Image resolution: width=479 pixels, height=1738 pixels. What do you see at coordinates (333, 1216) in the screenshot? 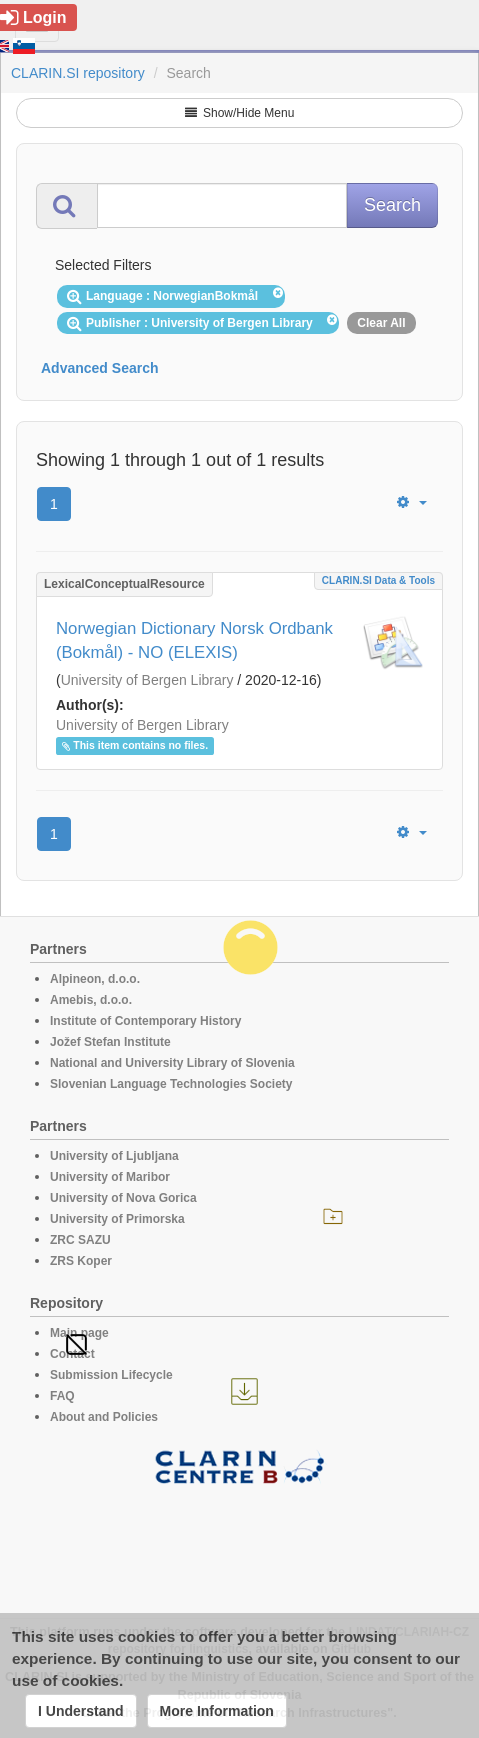
I see `create a new folder` at bounding box center [333, 1216].